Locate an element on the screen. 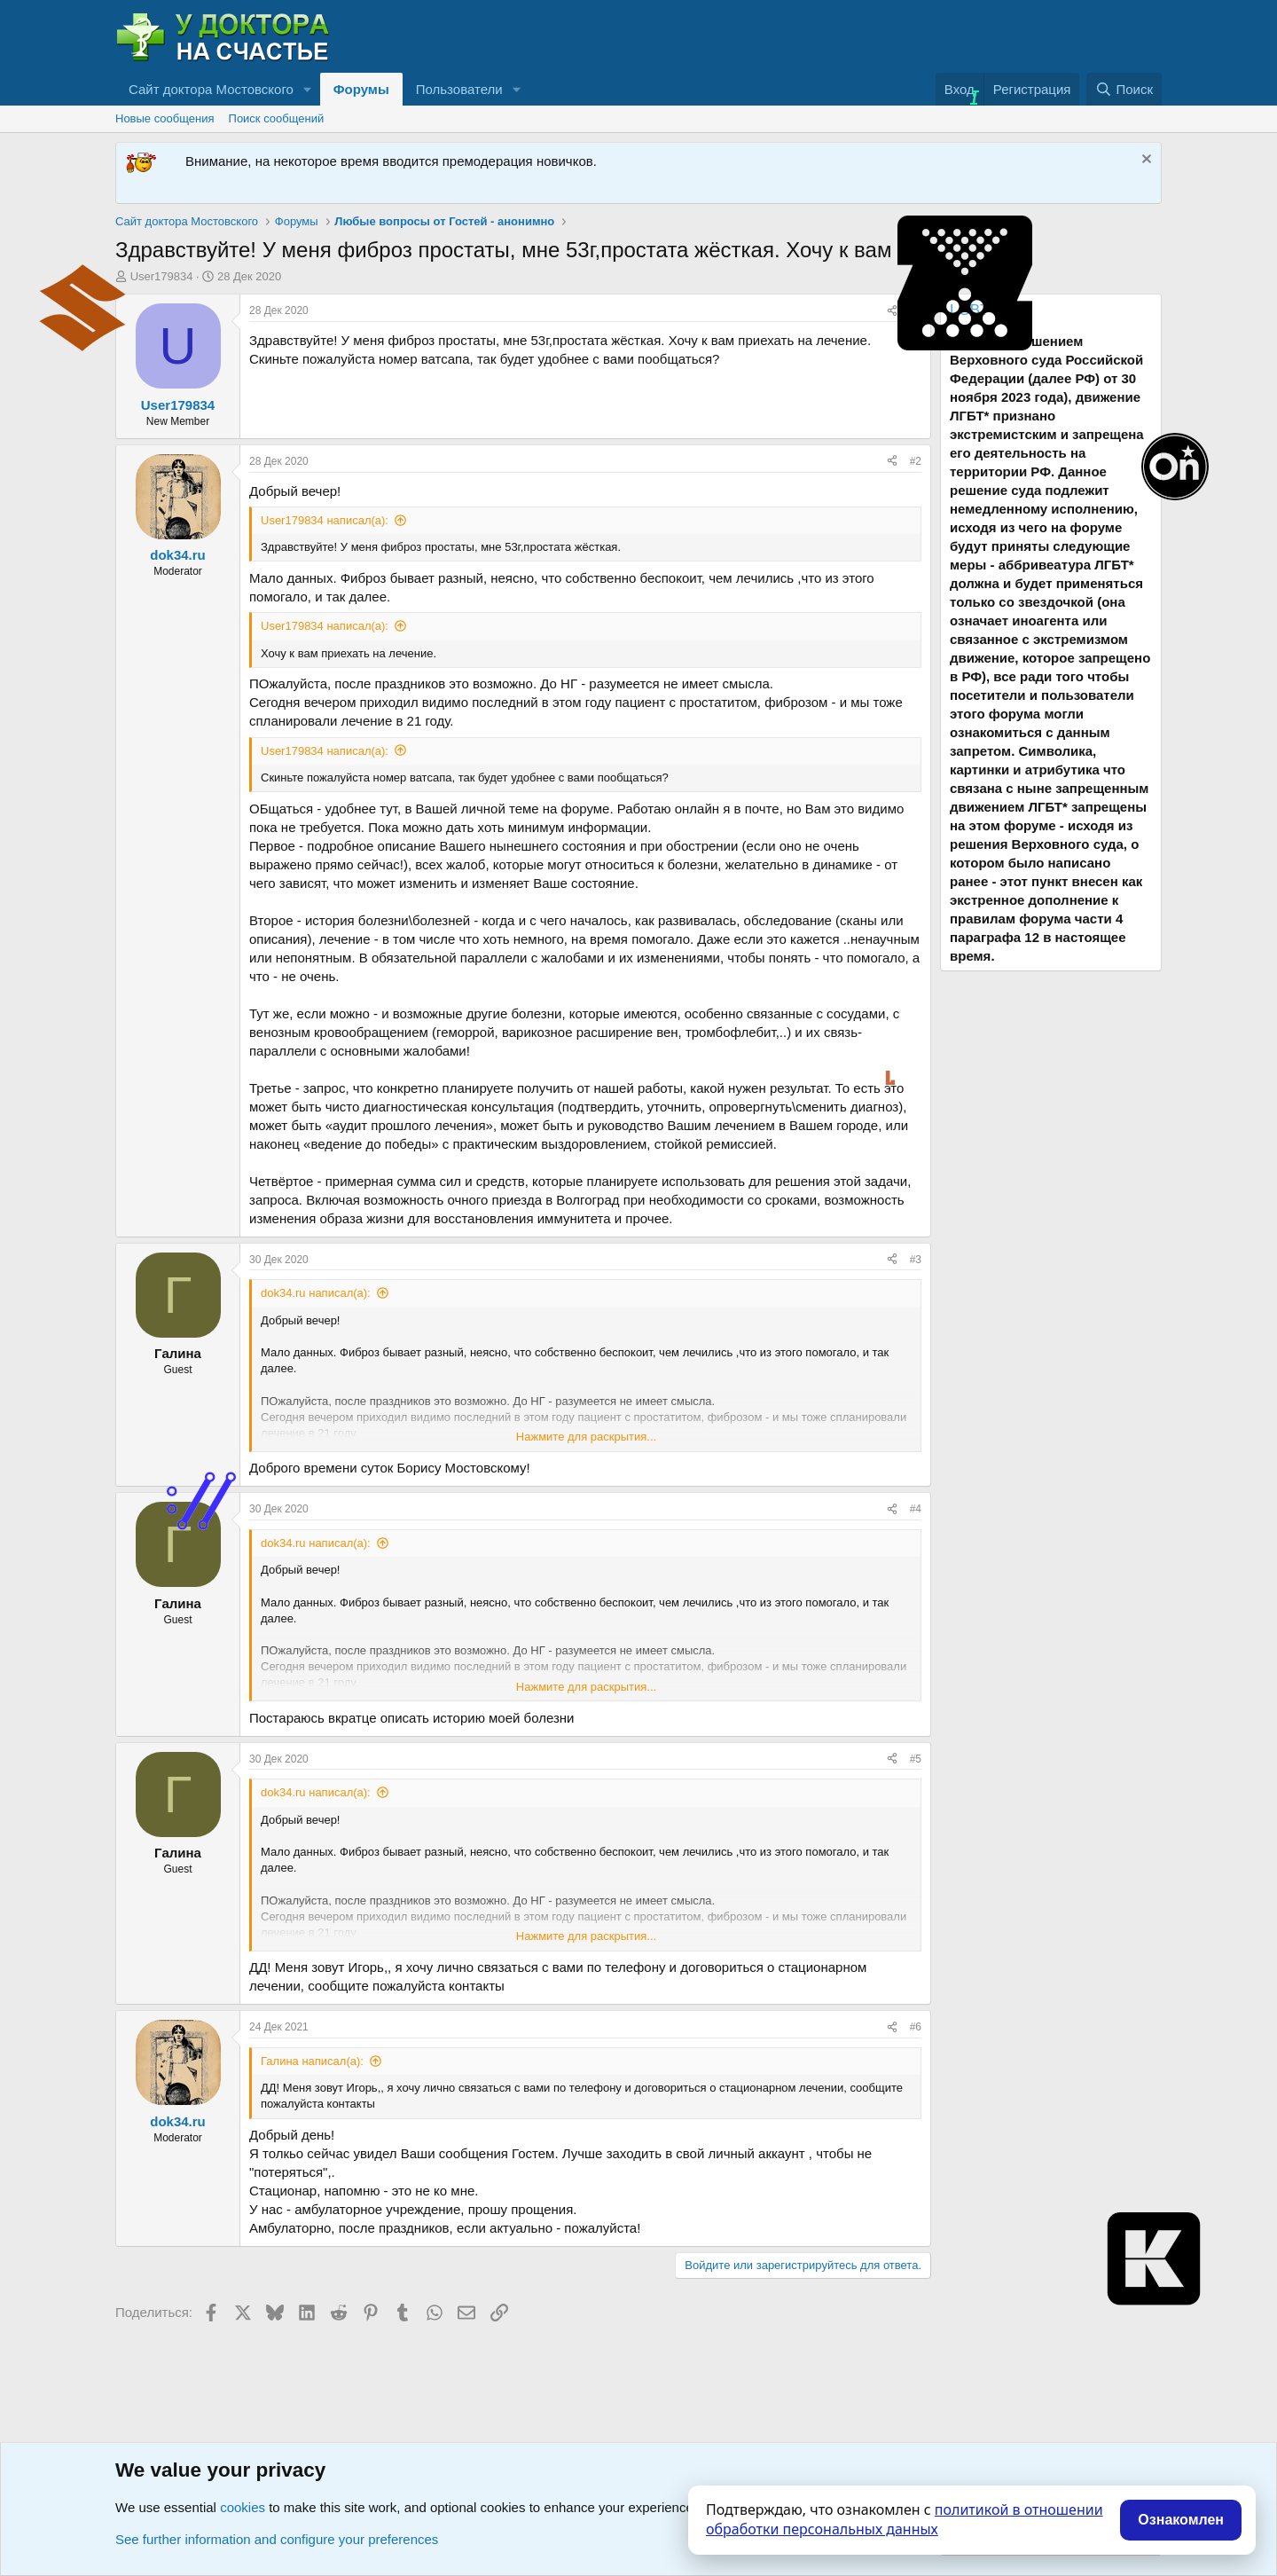 This screenshot has width=1277, height=2576. suzuki brand logo is located at coordinates (82, 308).